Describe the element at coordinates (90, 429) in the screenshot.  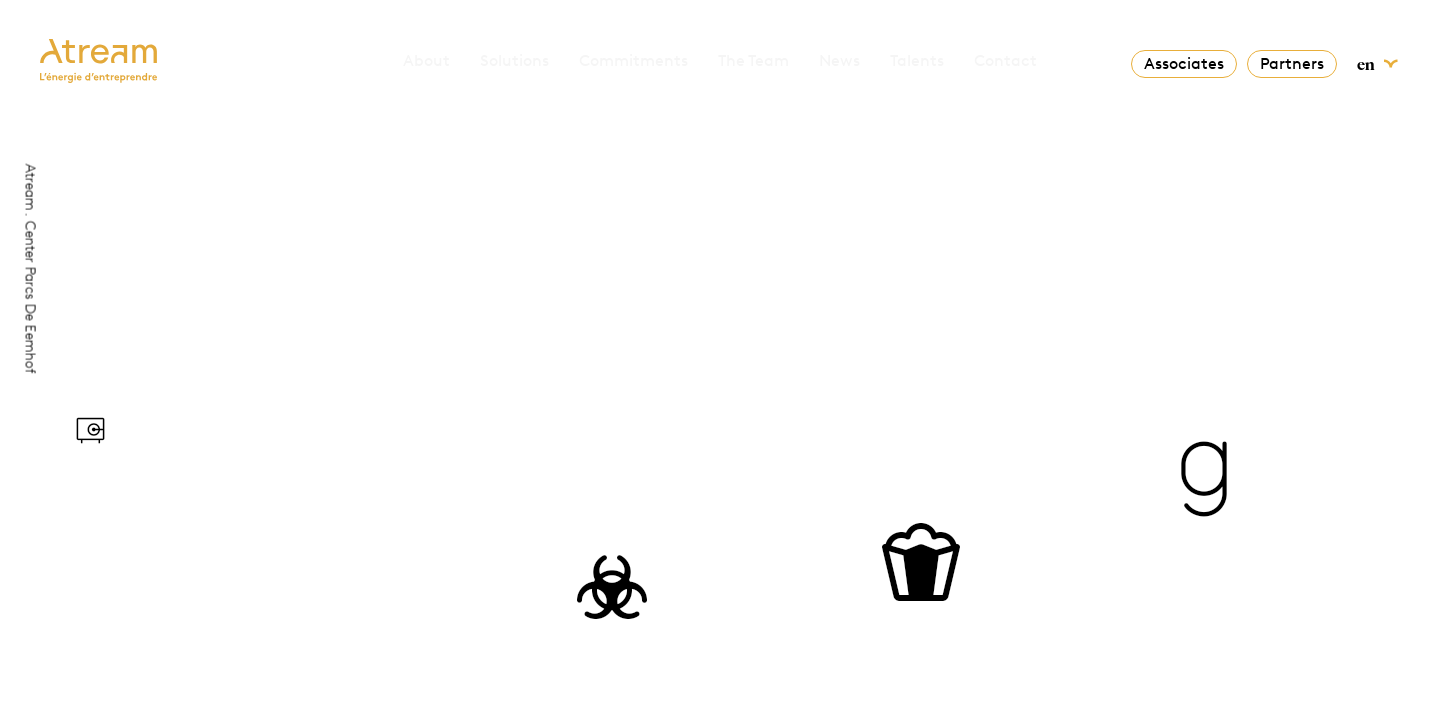
I see `access secure storage or vault` at that location.